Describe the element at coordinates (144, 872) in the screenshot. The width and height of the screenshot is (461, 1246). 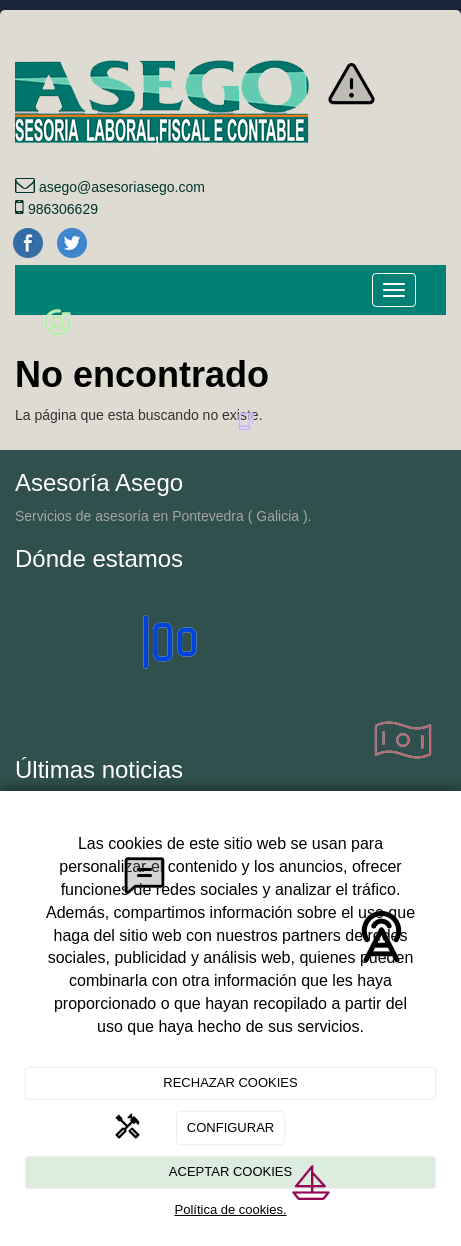
I see `open chat or messaging` at that location.